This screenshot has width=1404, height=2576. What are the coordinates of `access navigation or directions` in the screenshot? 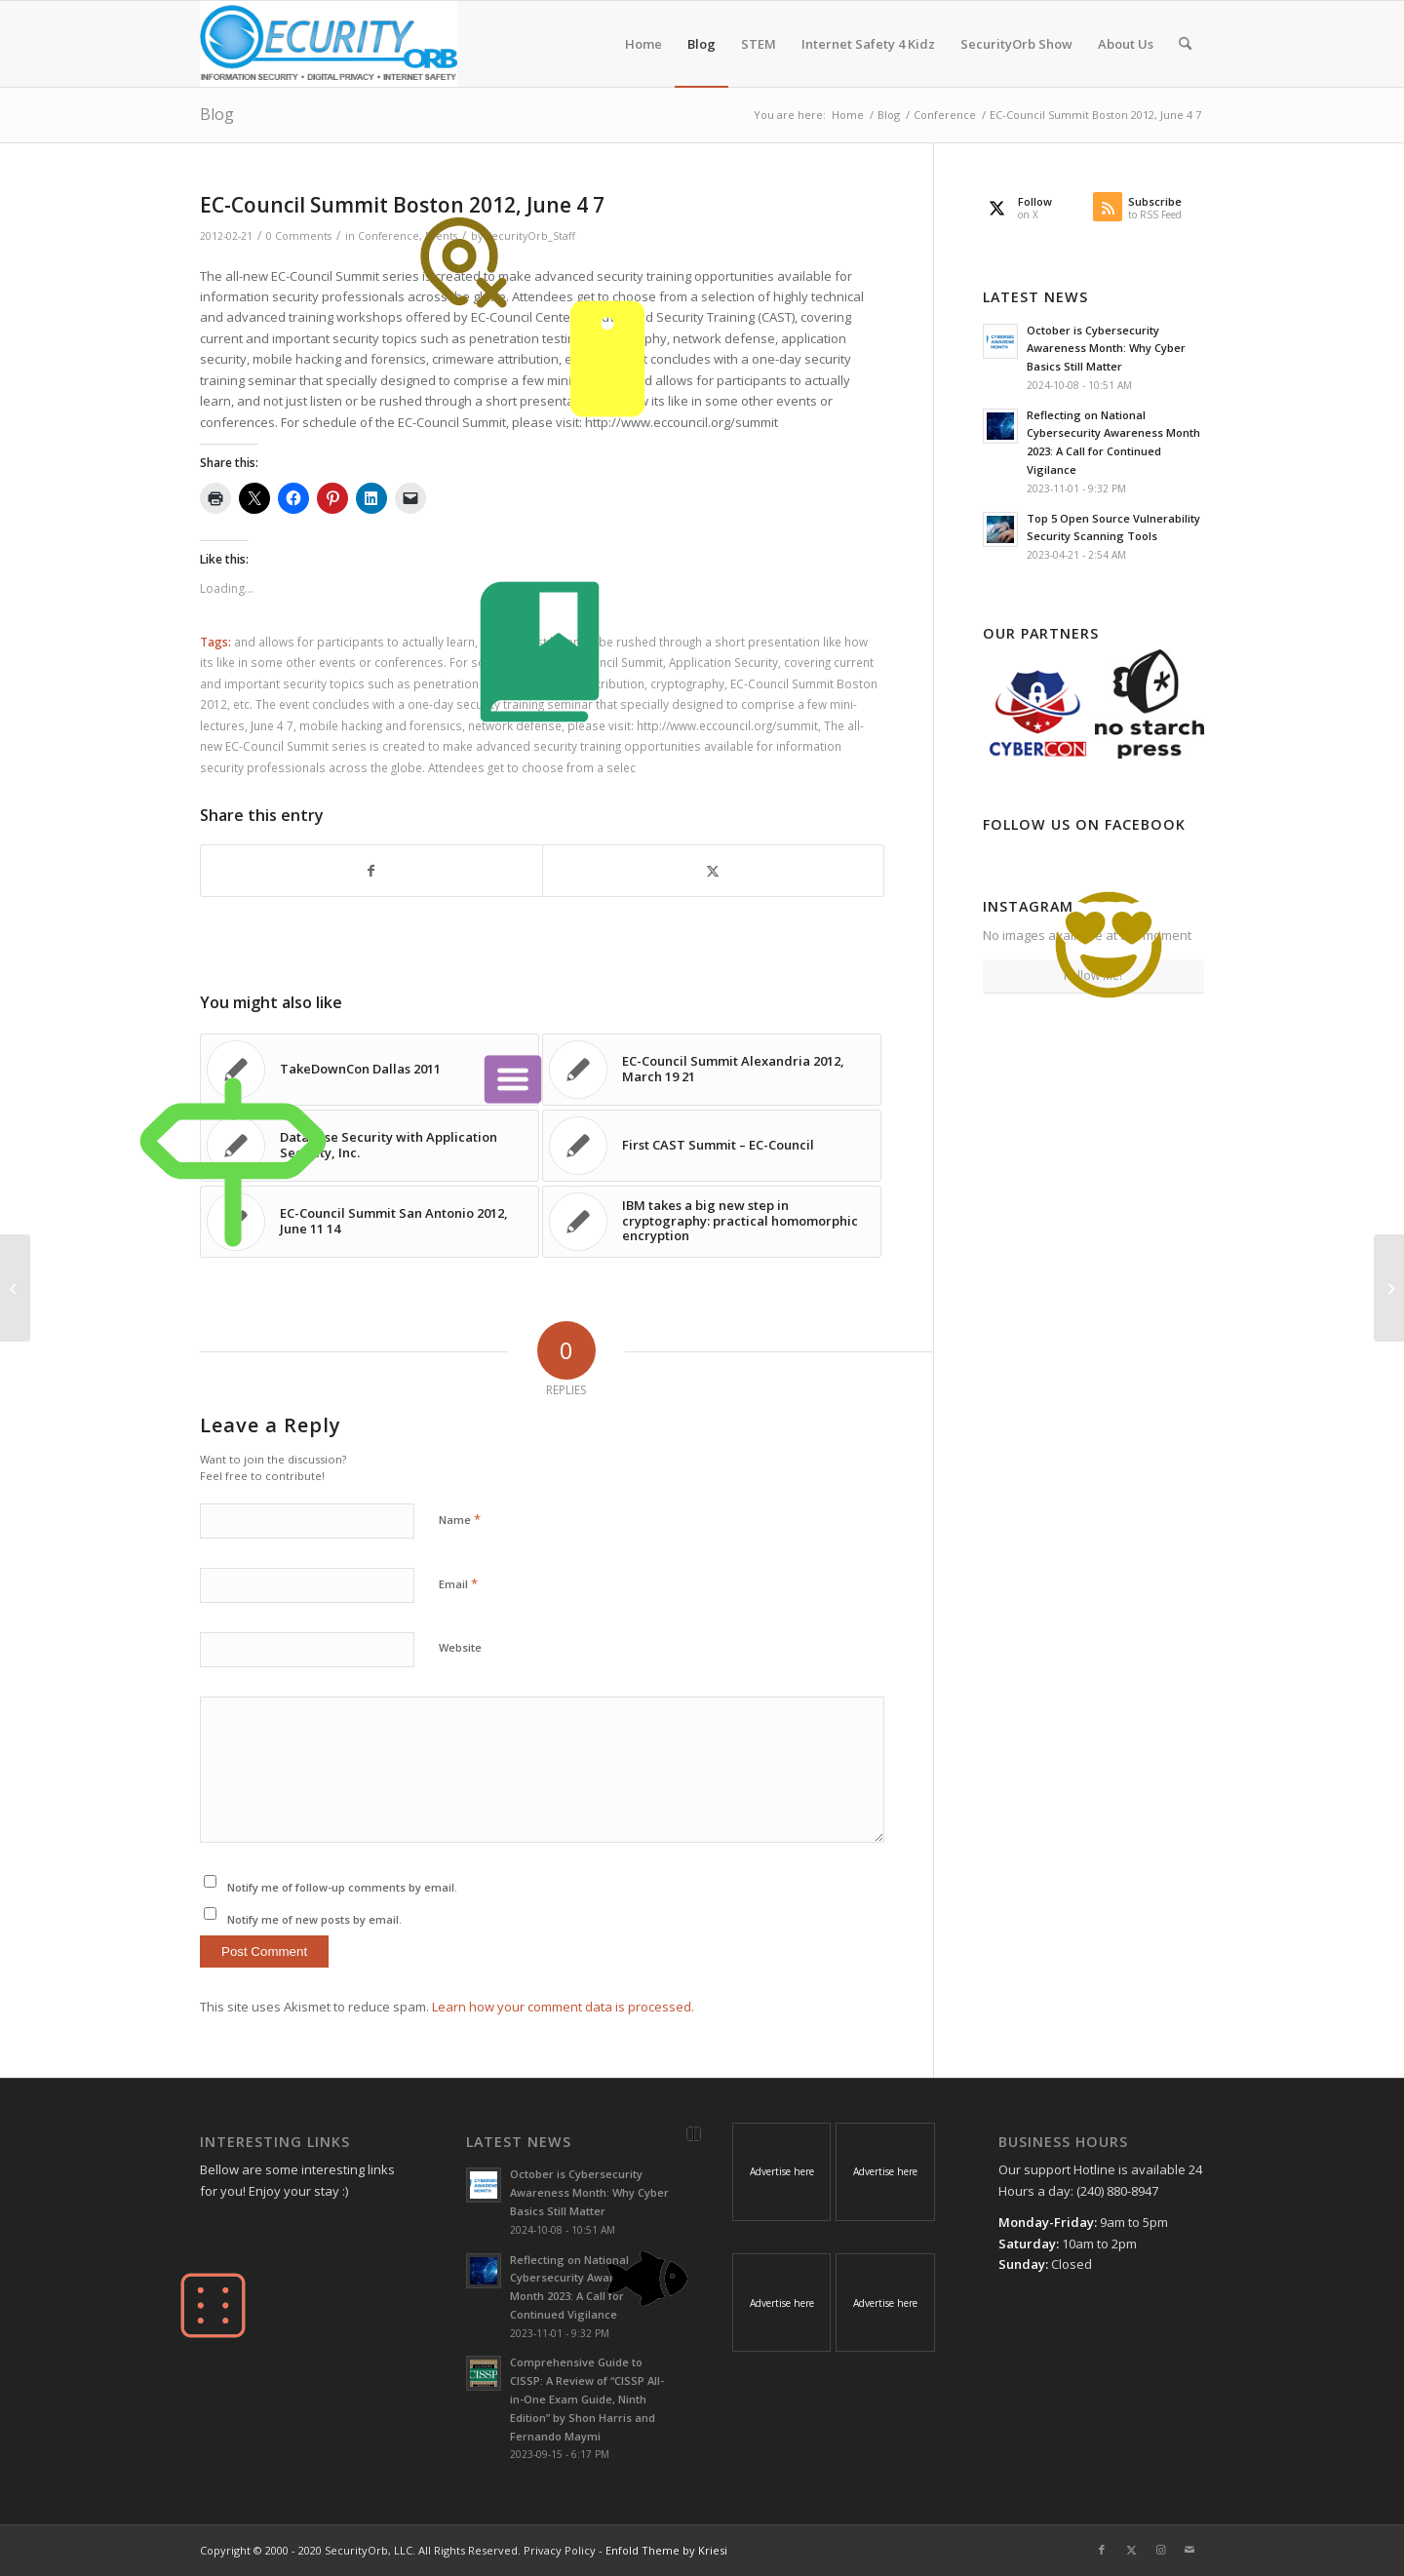 It's located at (233, 1162).